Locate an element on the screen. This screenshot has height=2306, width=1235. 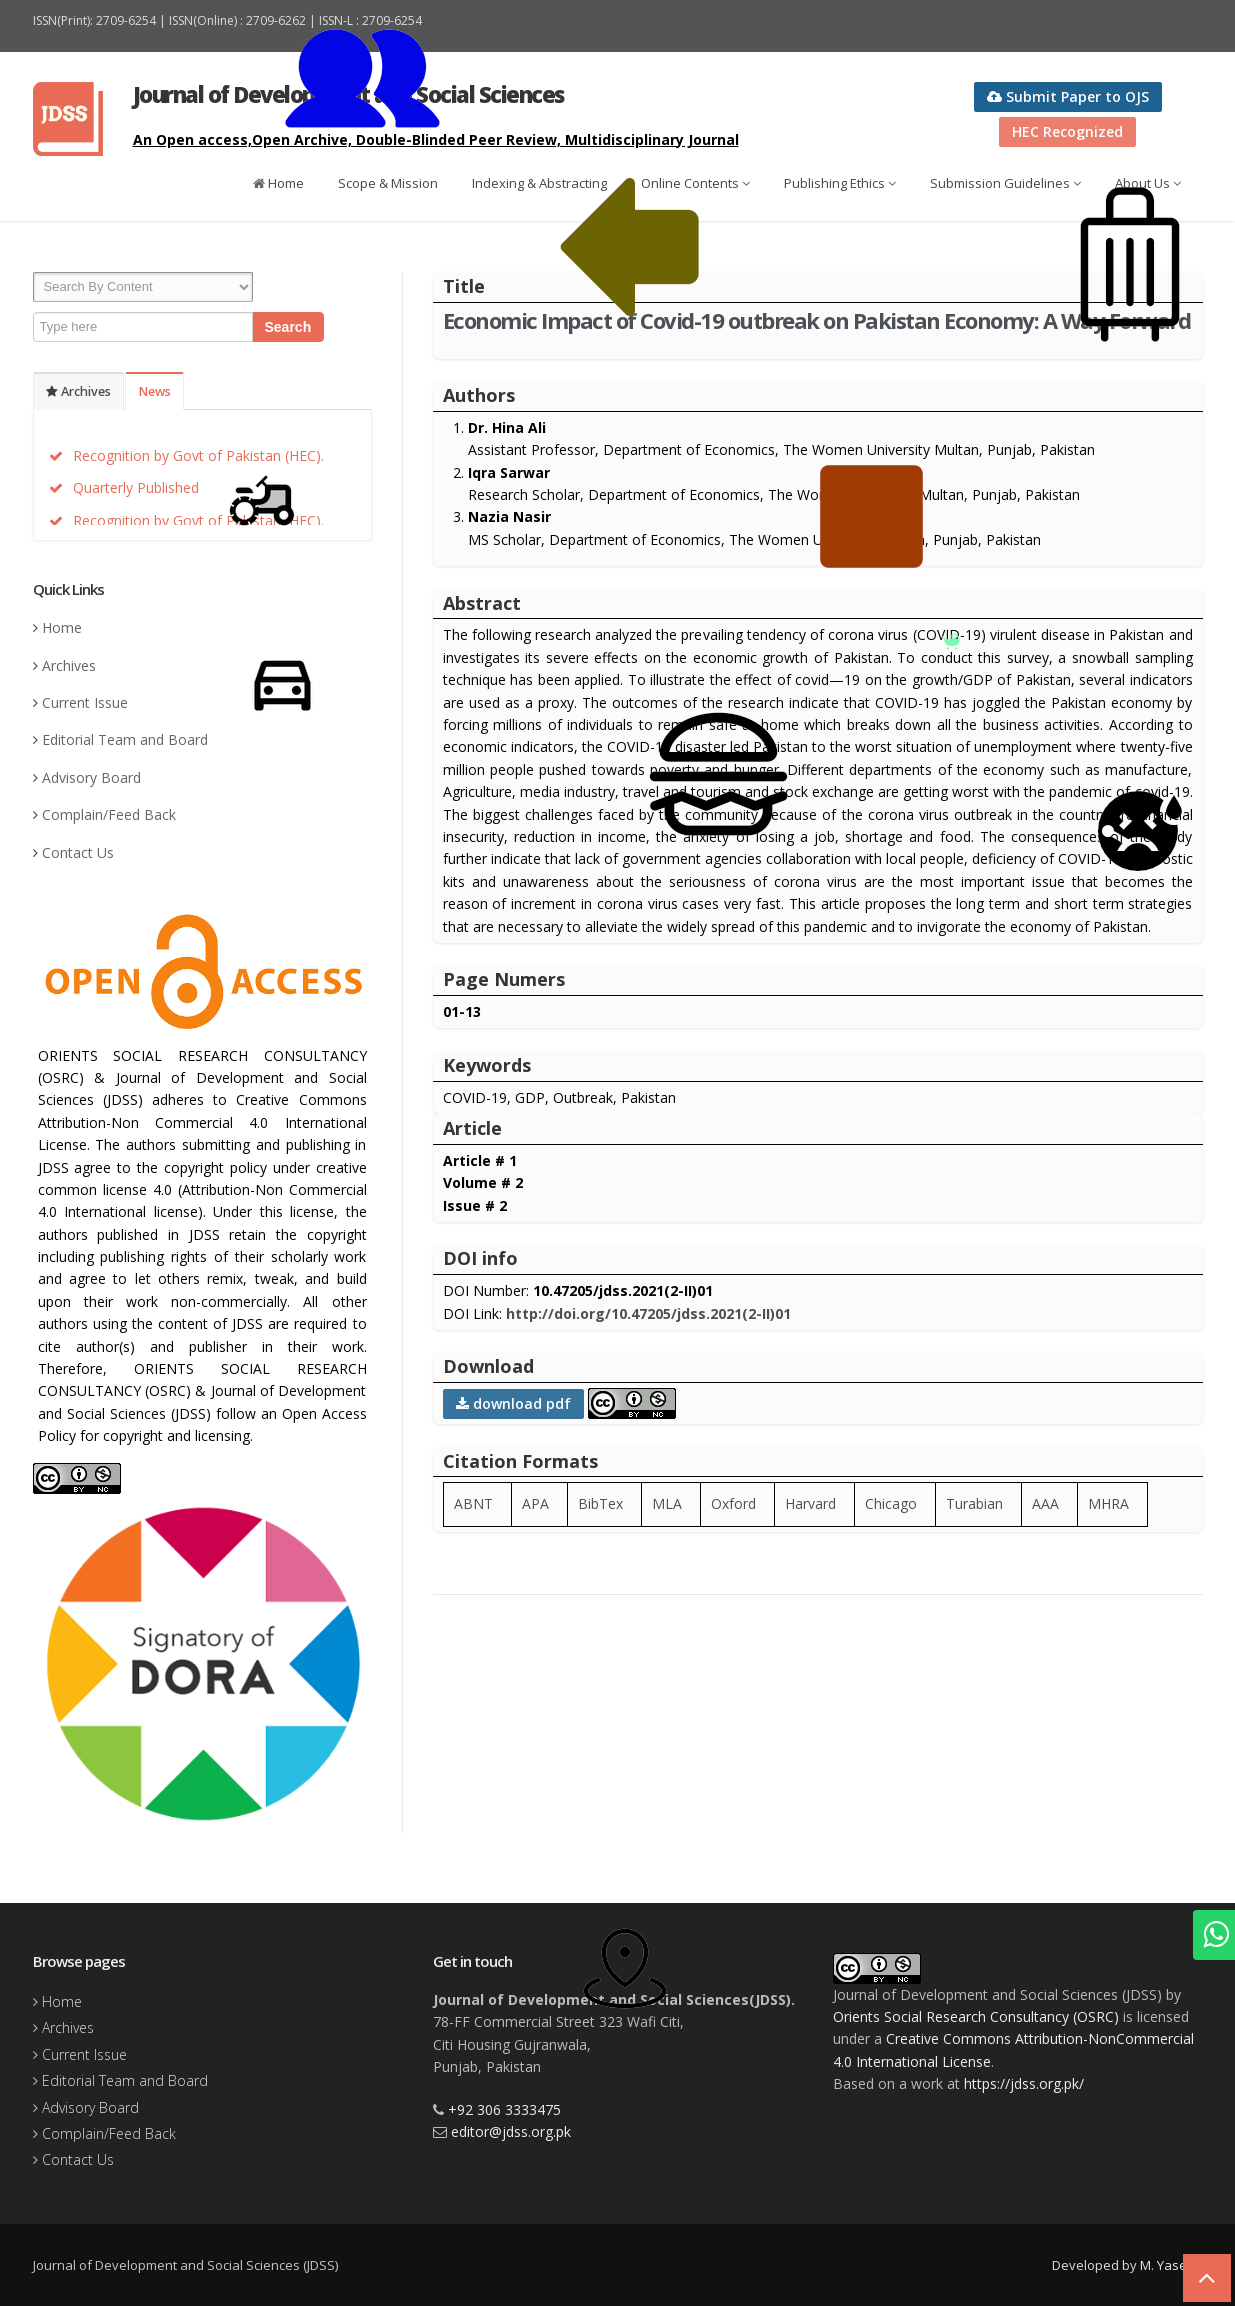
access baby or parenting-related features is located at coordinates (951, 641).